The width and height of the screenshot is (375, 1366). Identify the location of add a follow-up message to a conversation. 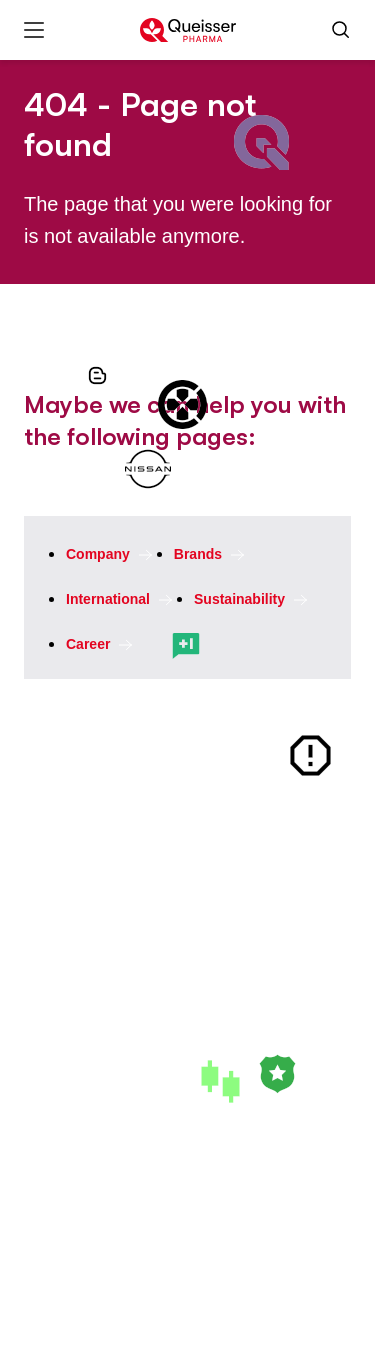
(186, 645).